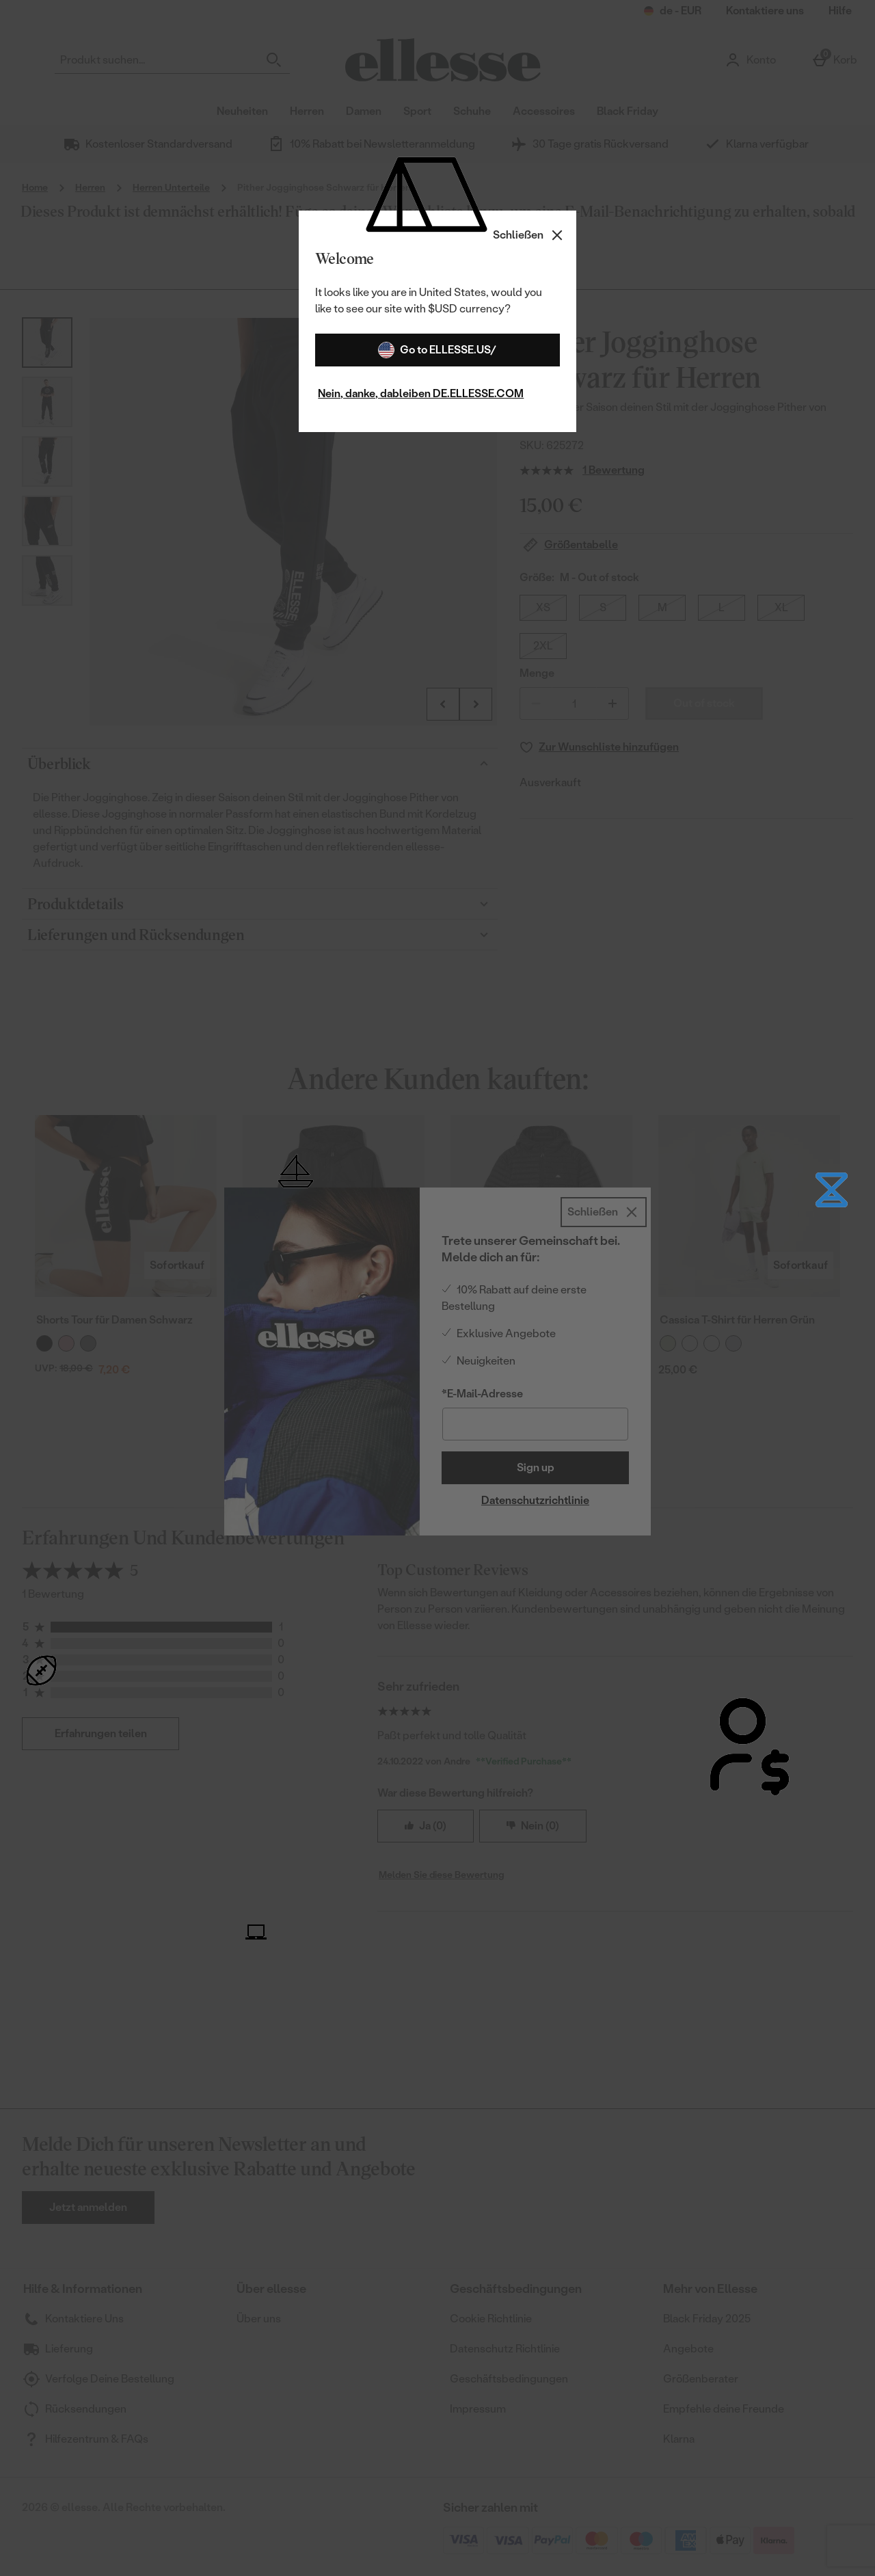 This screenshot has width=875, height=2576. Describe the element at coordinates (41, 1670) in the screenshot. I see `view football scores or updates` at that location.